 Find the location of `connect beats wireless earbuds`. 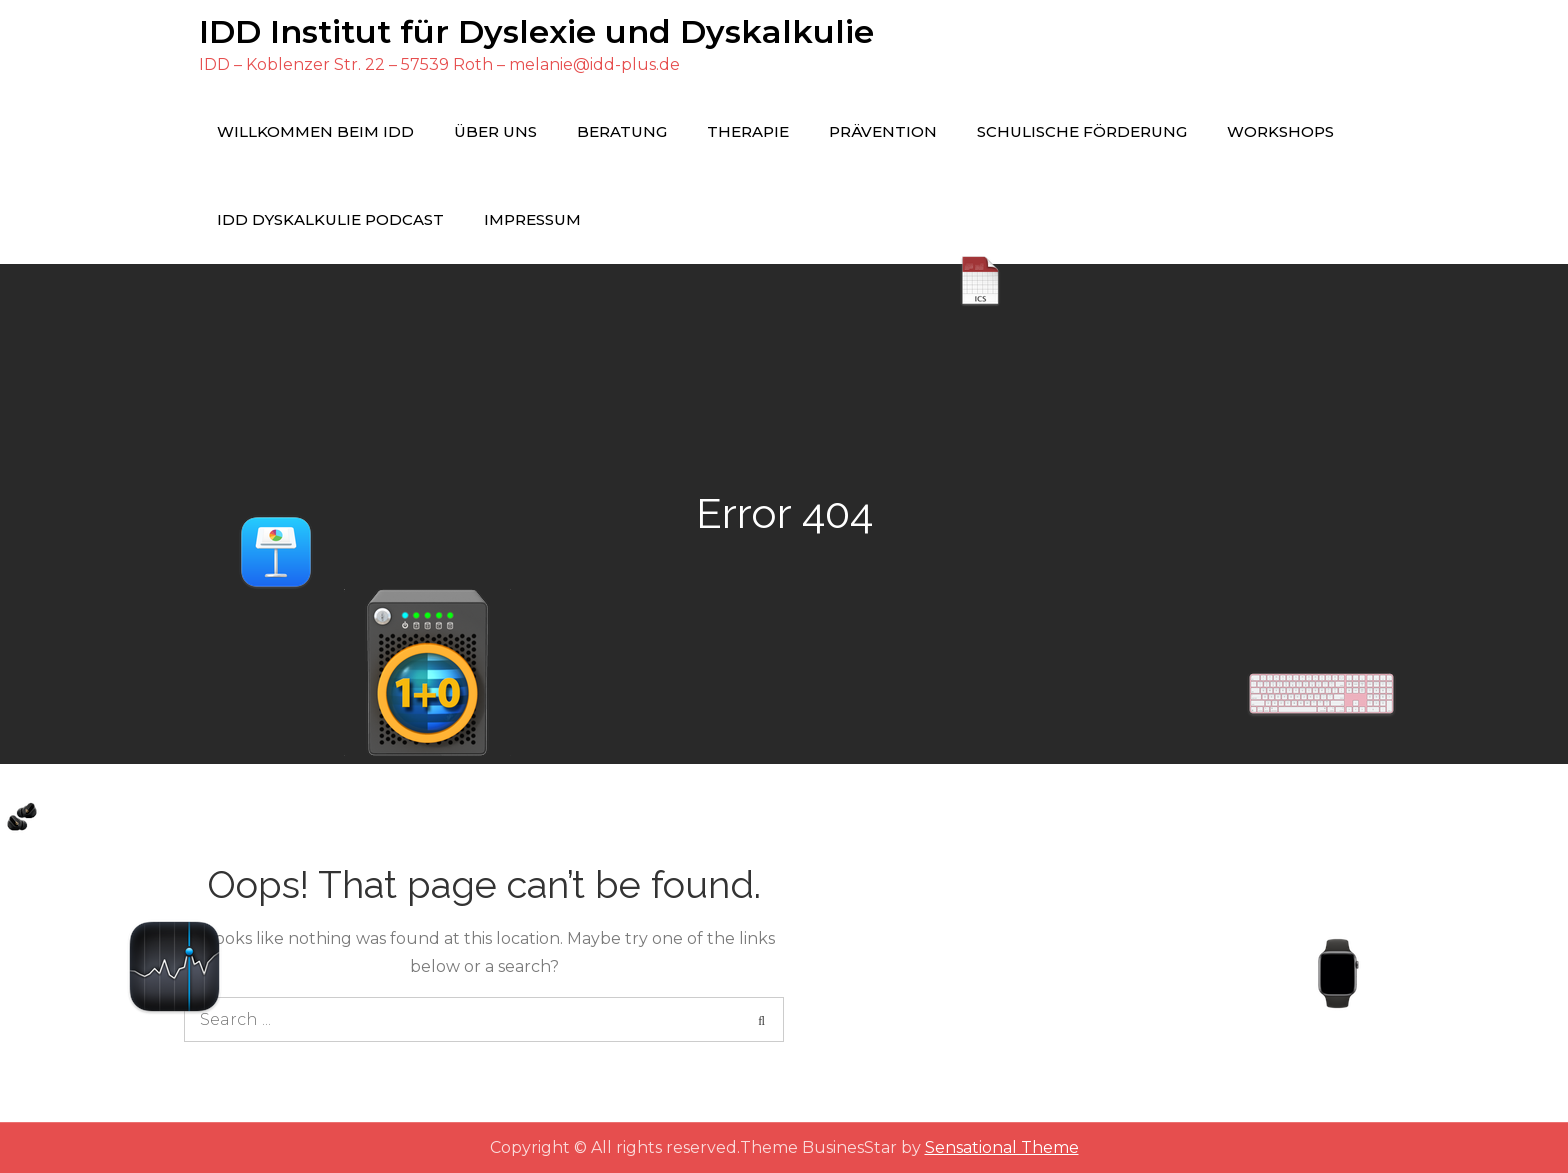

connect beats wireless earbuds is located at coordinates (22, 817).